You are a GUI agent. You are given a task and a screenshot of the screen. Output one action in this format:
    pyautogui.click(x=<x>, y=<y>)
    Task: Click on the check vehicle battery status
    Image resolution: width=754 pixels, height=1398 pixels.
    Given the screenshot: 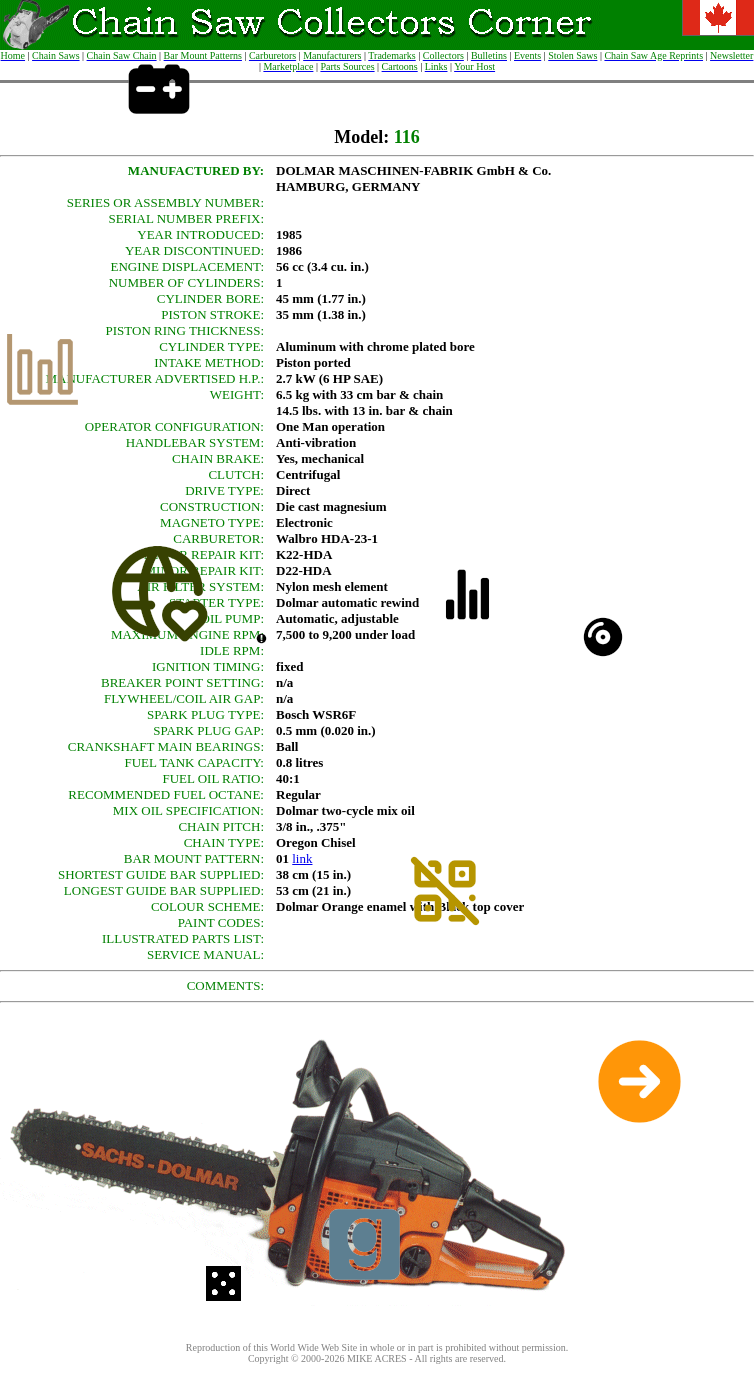 What is the action you would take?
    pyautogui.click(x=159, y=91)
    